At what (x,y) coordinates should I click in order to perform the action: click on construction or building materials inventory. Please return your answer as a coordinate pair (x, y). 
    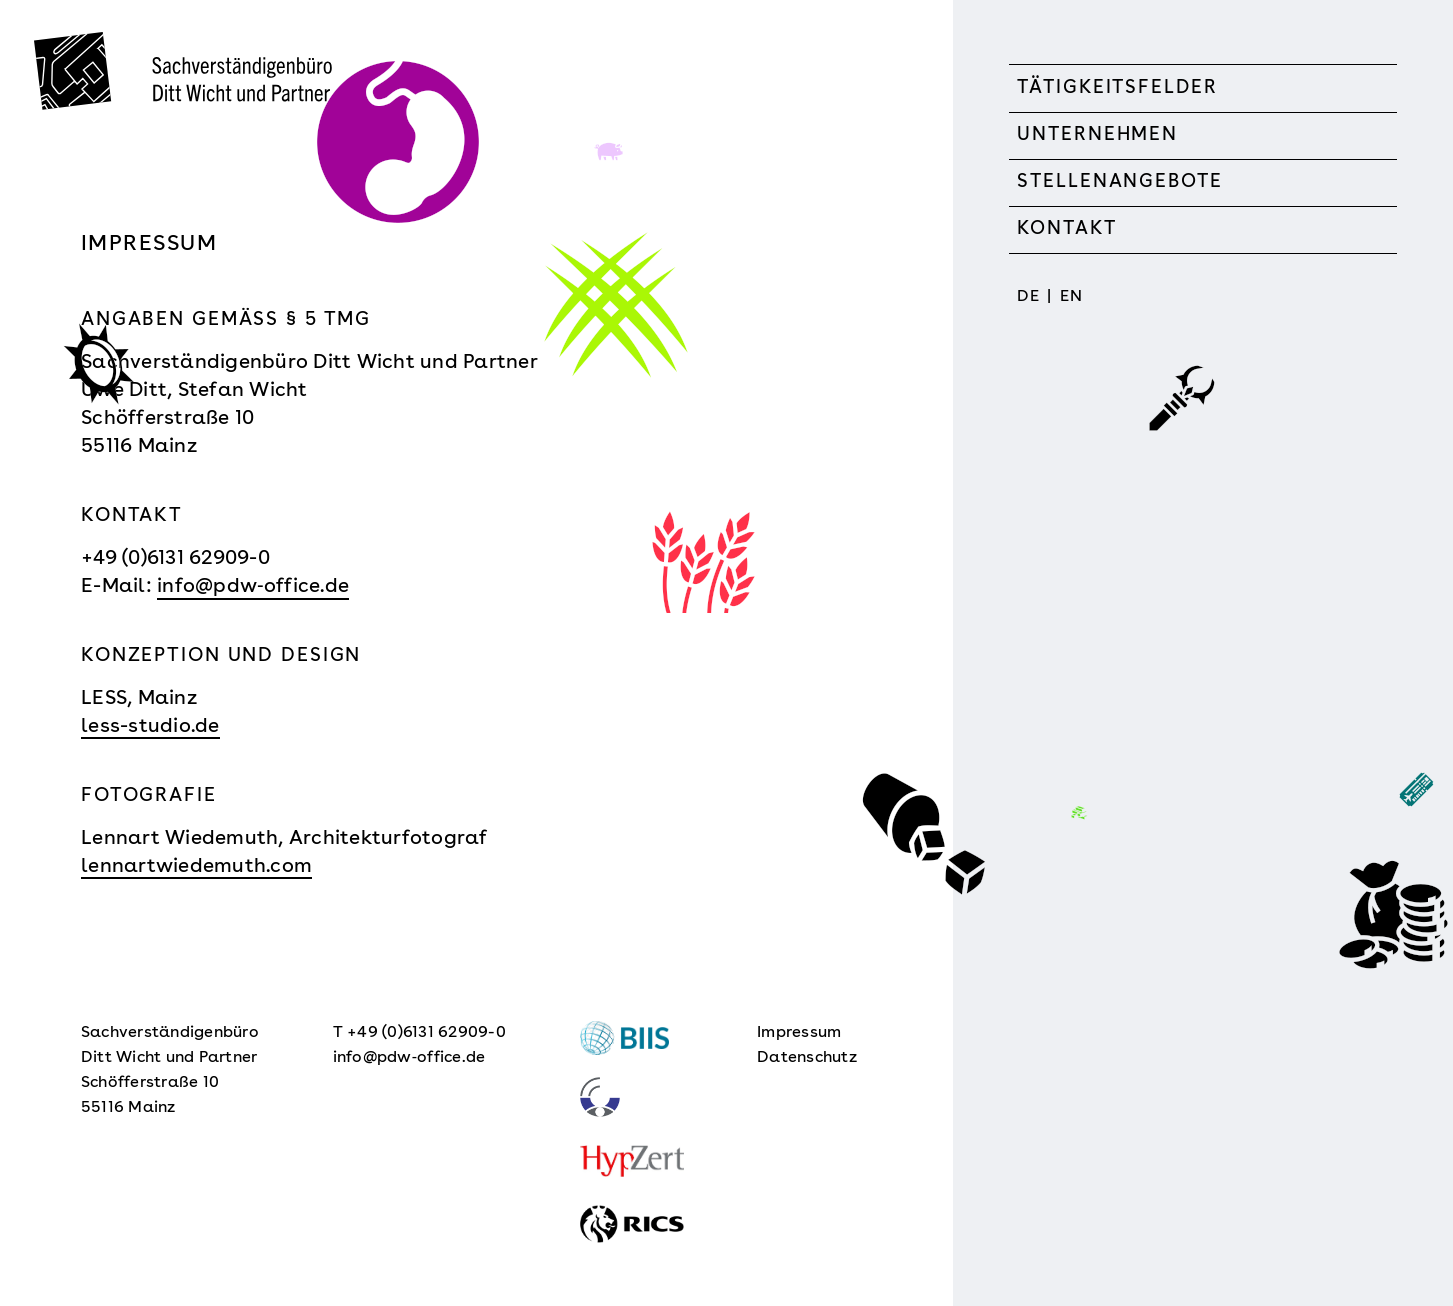
    Looking at the image, I should click on (1079, 812).